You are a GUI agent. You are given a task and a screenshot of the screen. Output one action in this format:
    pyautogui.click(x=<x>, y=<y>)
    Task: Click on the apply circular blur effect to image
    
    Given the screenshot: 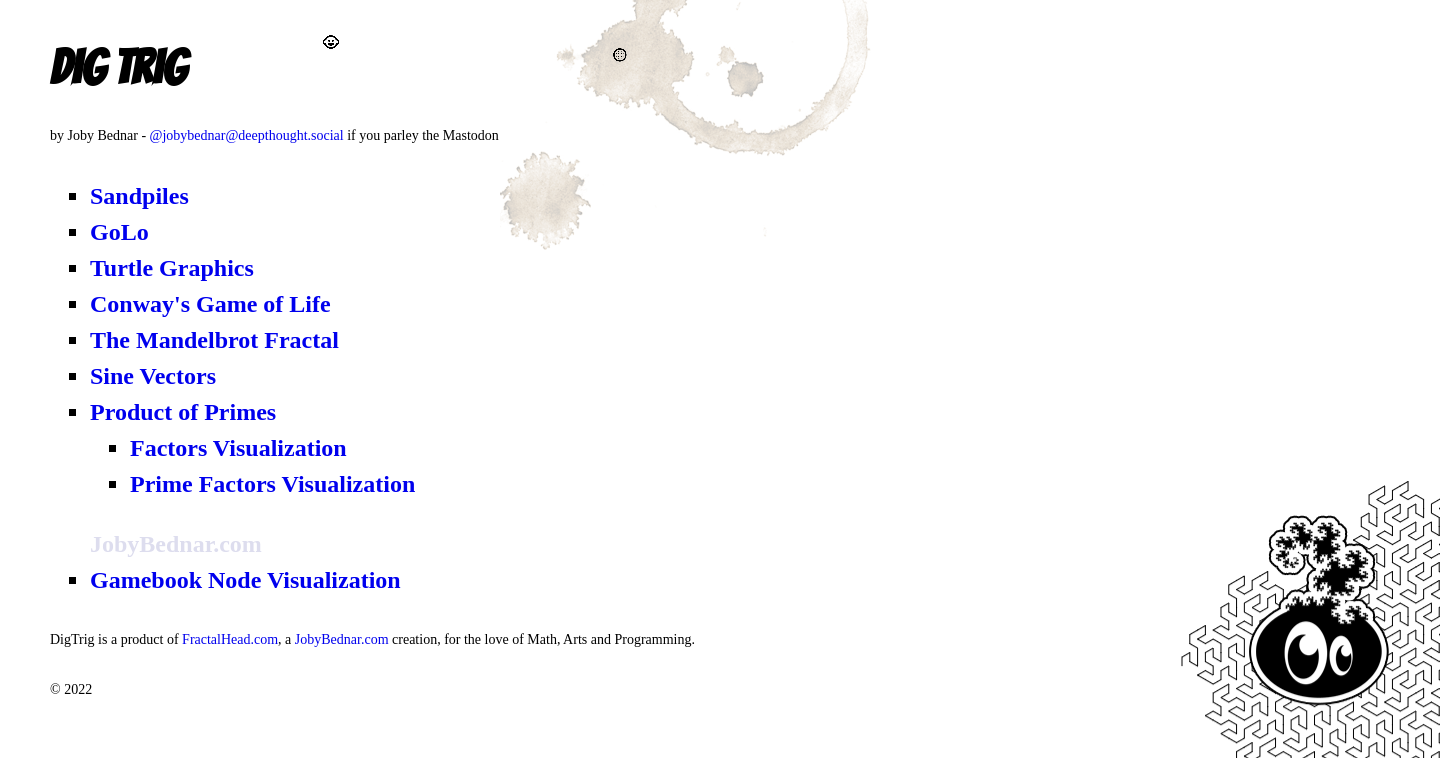 What is the action you would take?
    pyautogui.click(x=620, y=55)
    